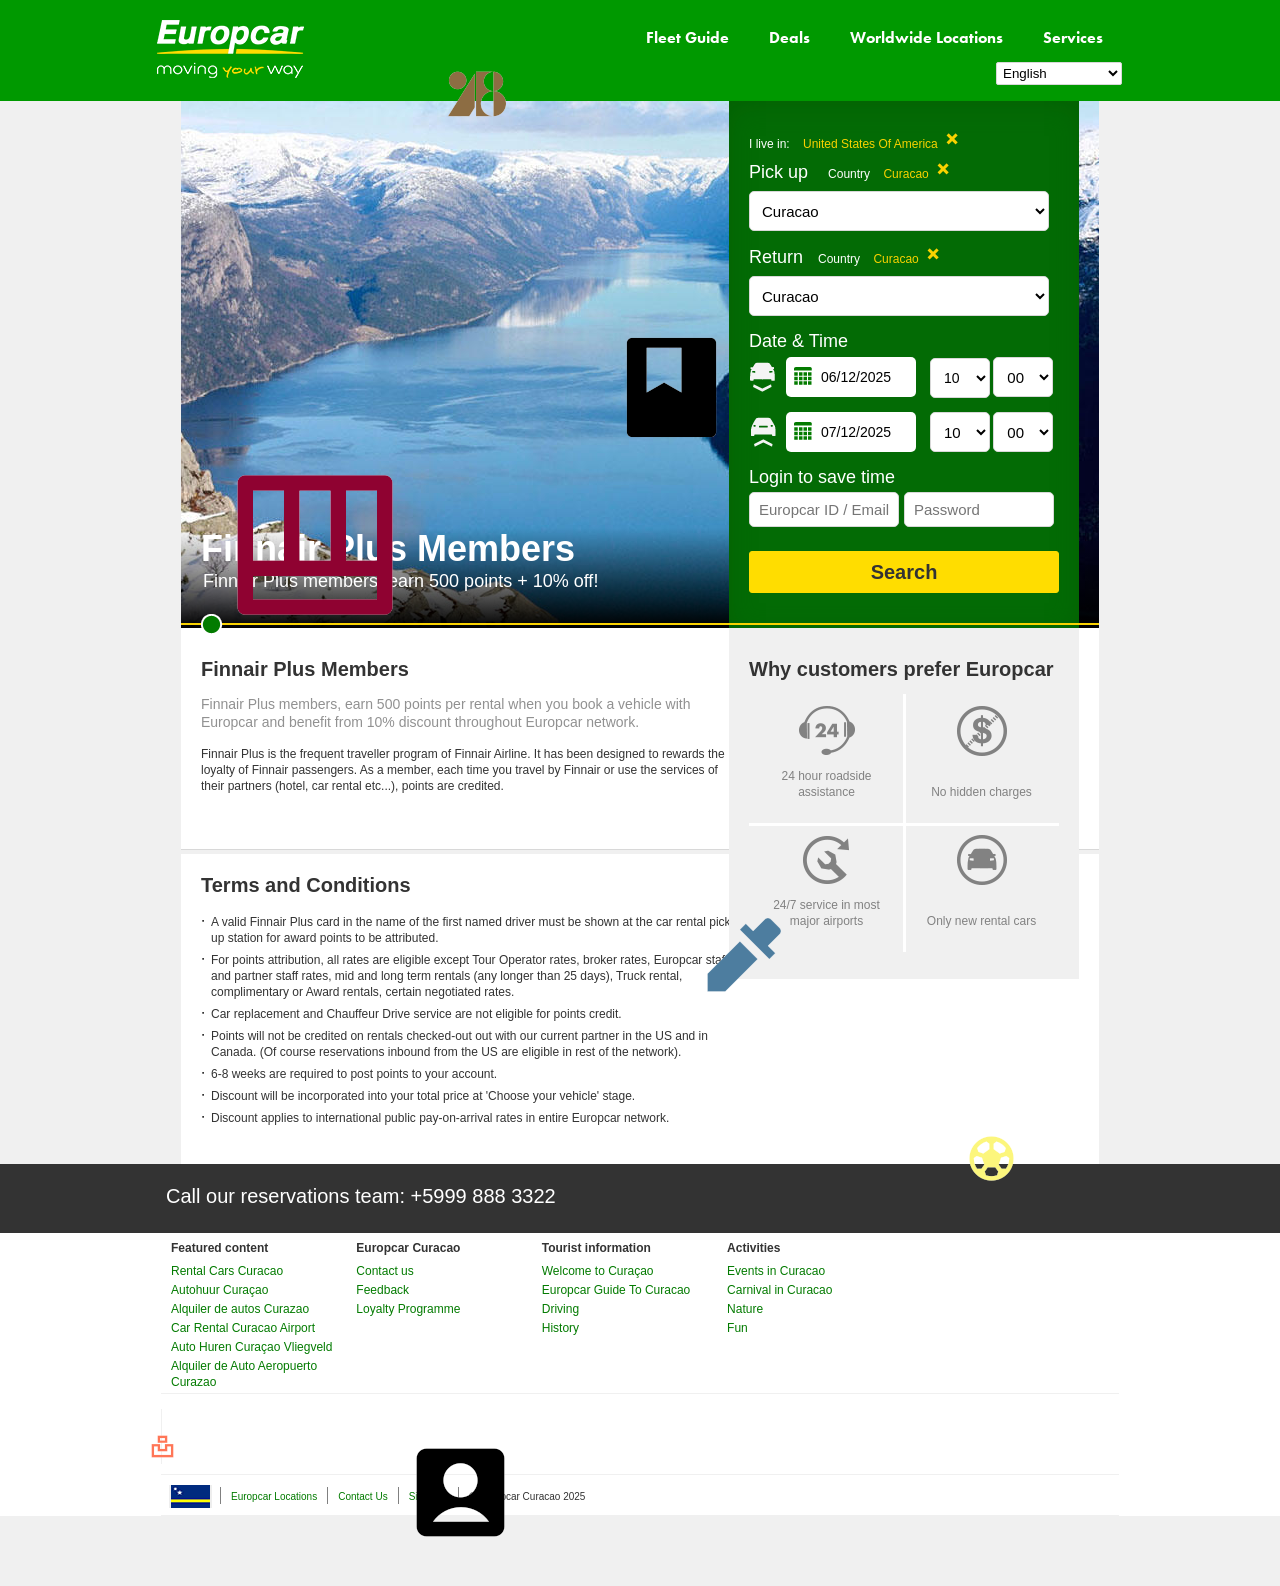 Image resolution: width=1280 pixels, height=1586 pixels. What do you see at coordinates (991, 1158) in the screenshot?
I see `access football or soccer content` at bounding box center [991, 1158].